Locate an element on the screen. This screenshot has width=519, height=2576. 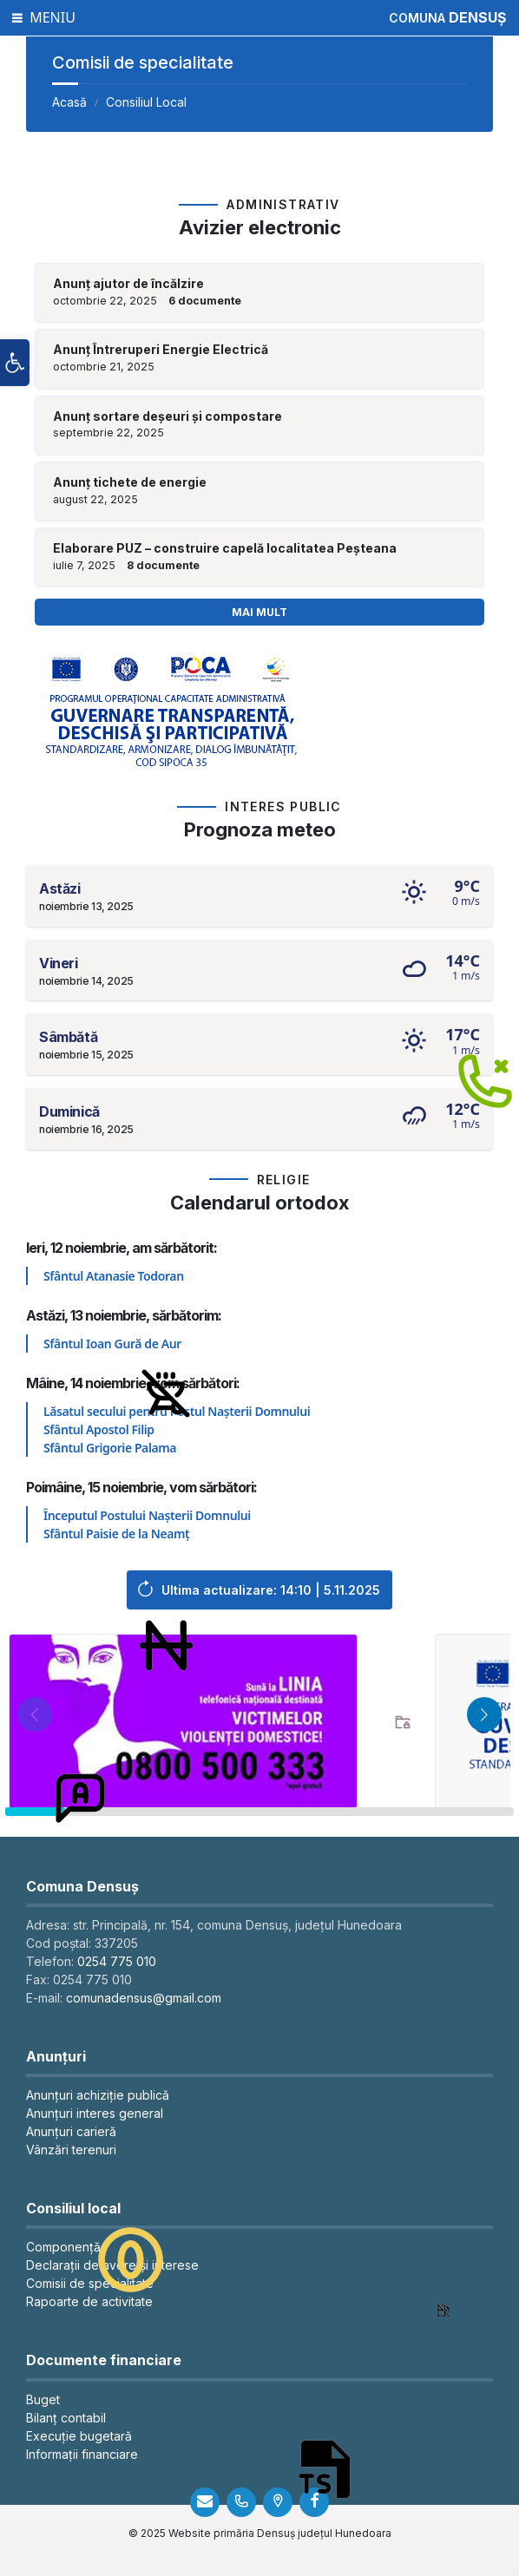
indicates a missed phone call is located at coordinates (485, 1081).